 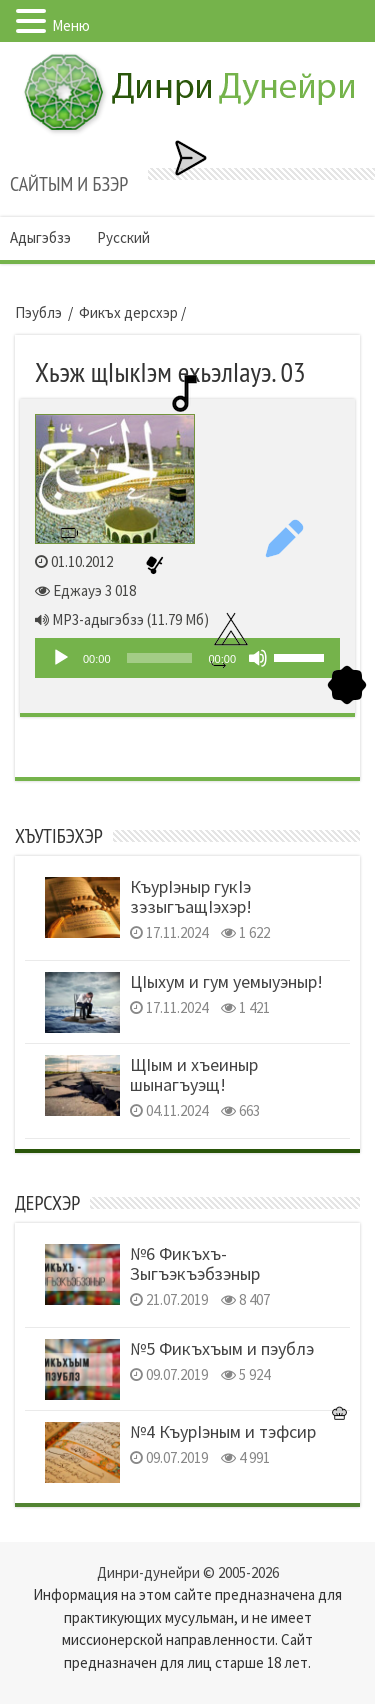 What do you see at coordinates (231, 631) in the screenshot?
I see `access camping or outdoor accommodation options` at bounding box center [231, 631].